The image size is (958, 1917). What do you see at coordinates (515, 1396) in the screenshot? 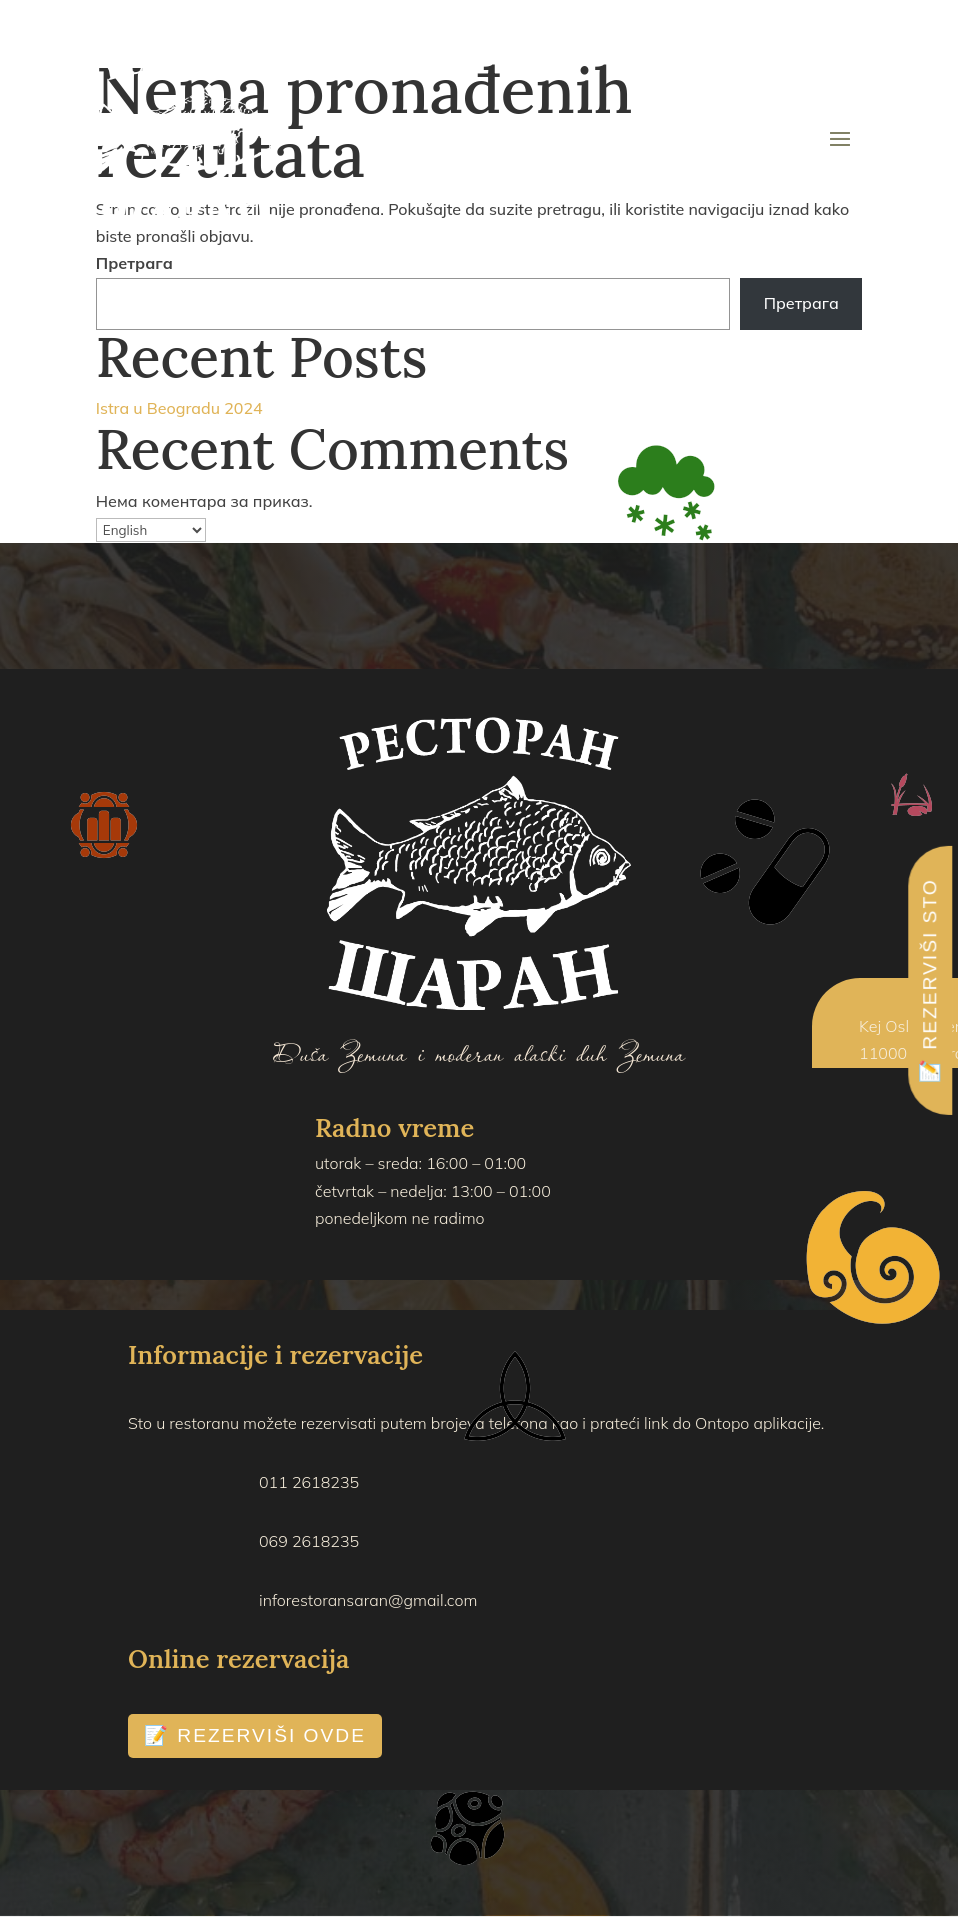
I see `celtic or trinity knot symbol` at bounding box center [515, 1396].